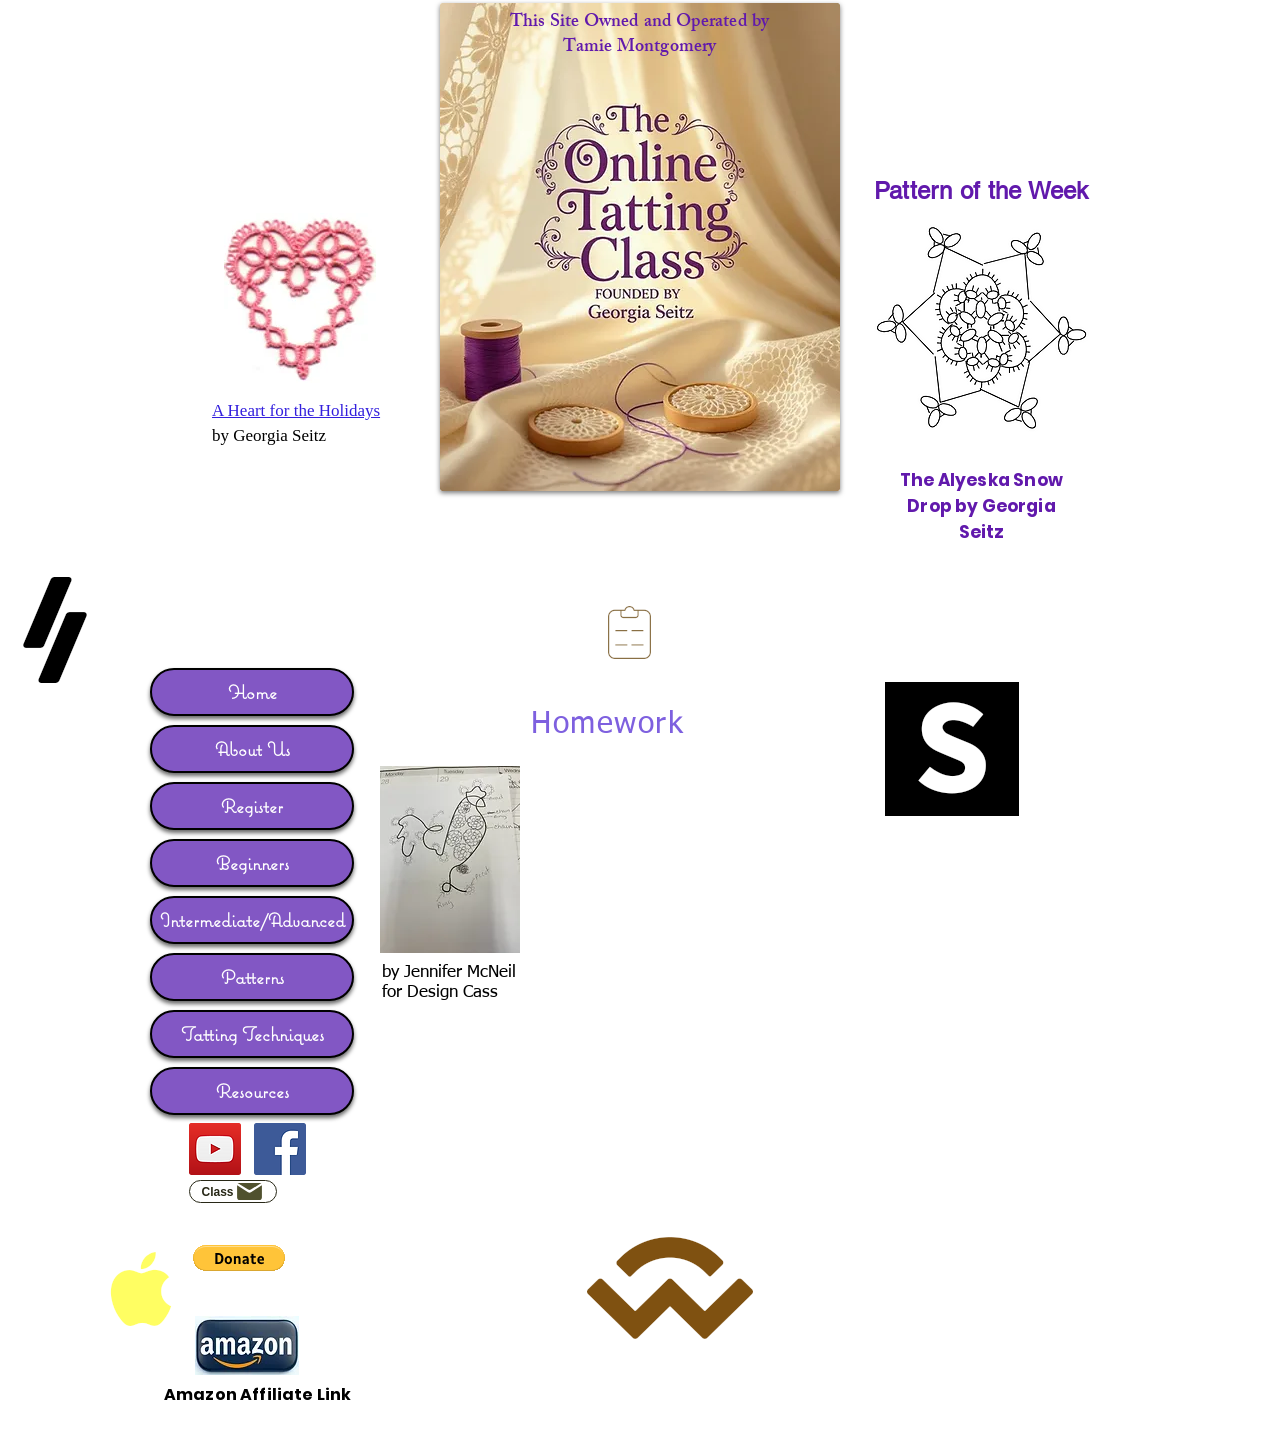 The height and width of the screenshot is (1447, 1280). I want to click on react hook form library logo, so click(629, 632).